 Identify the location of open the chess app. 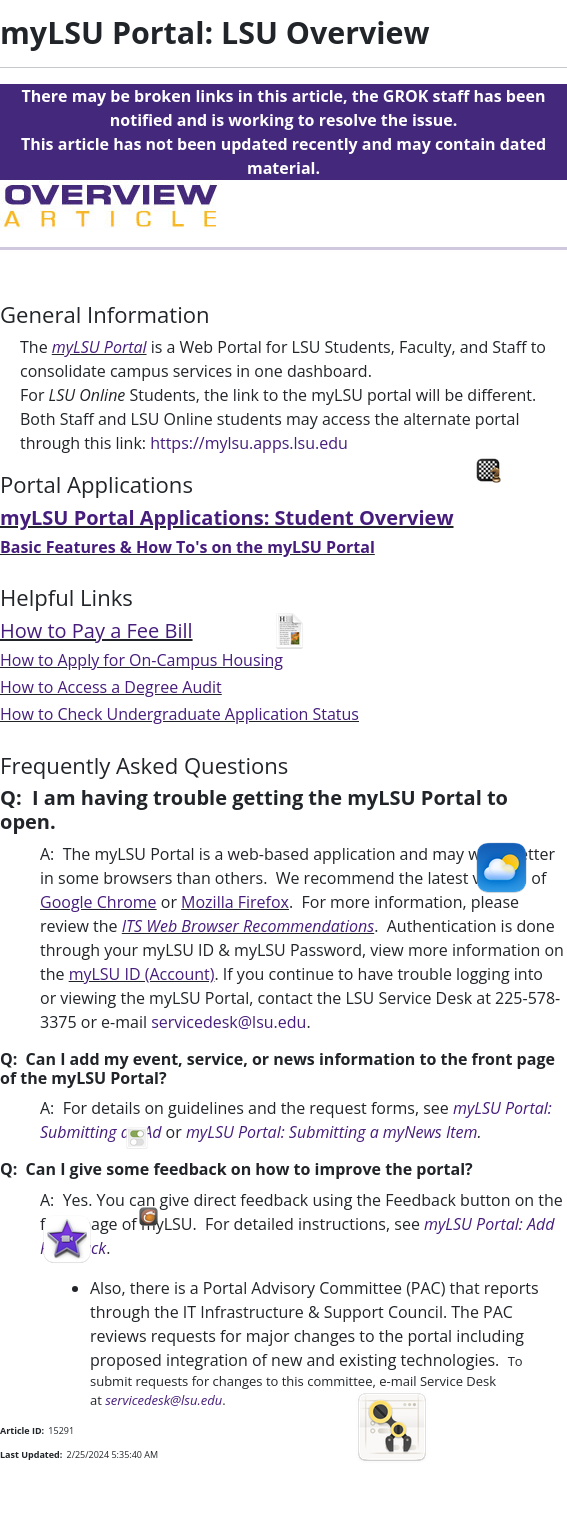
(488, 470).